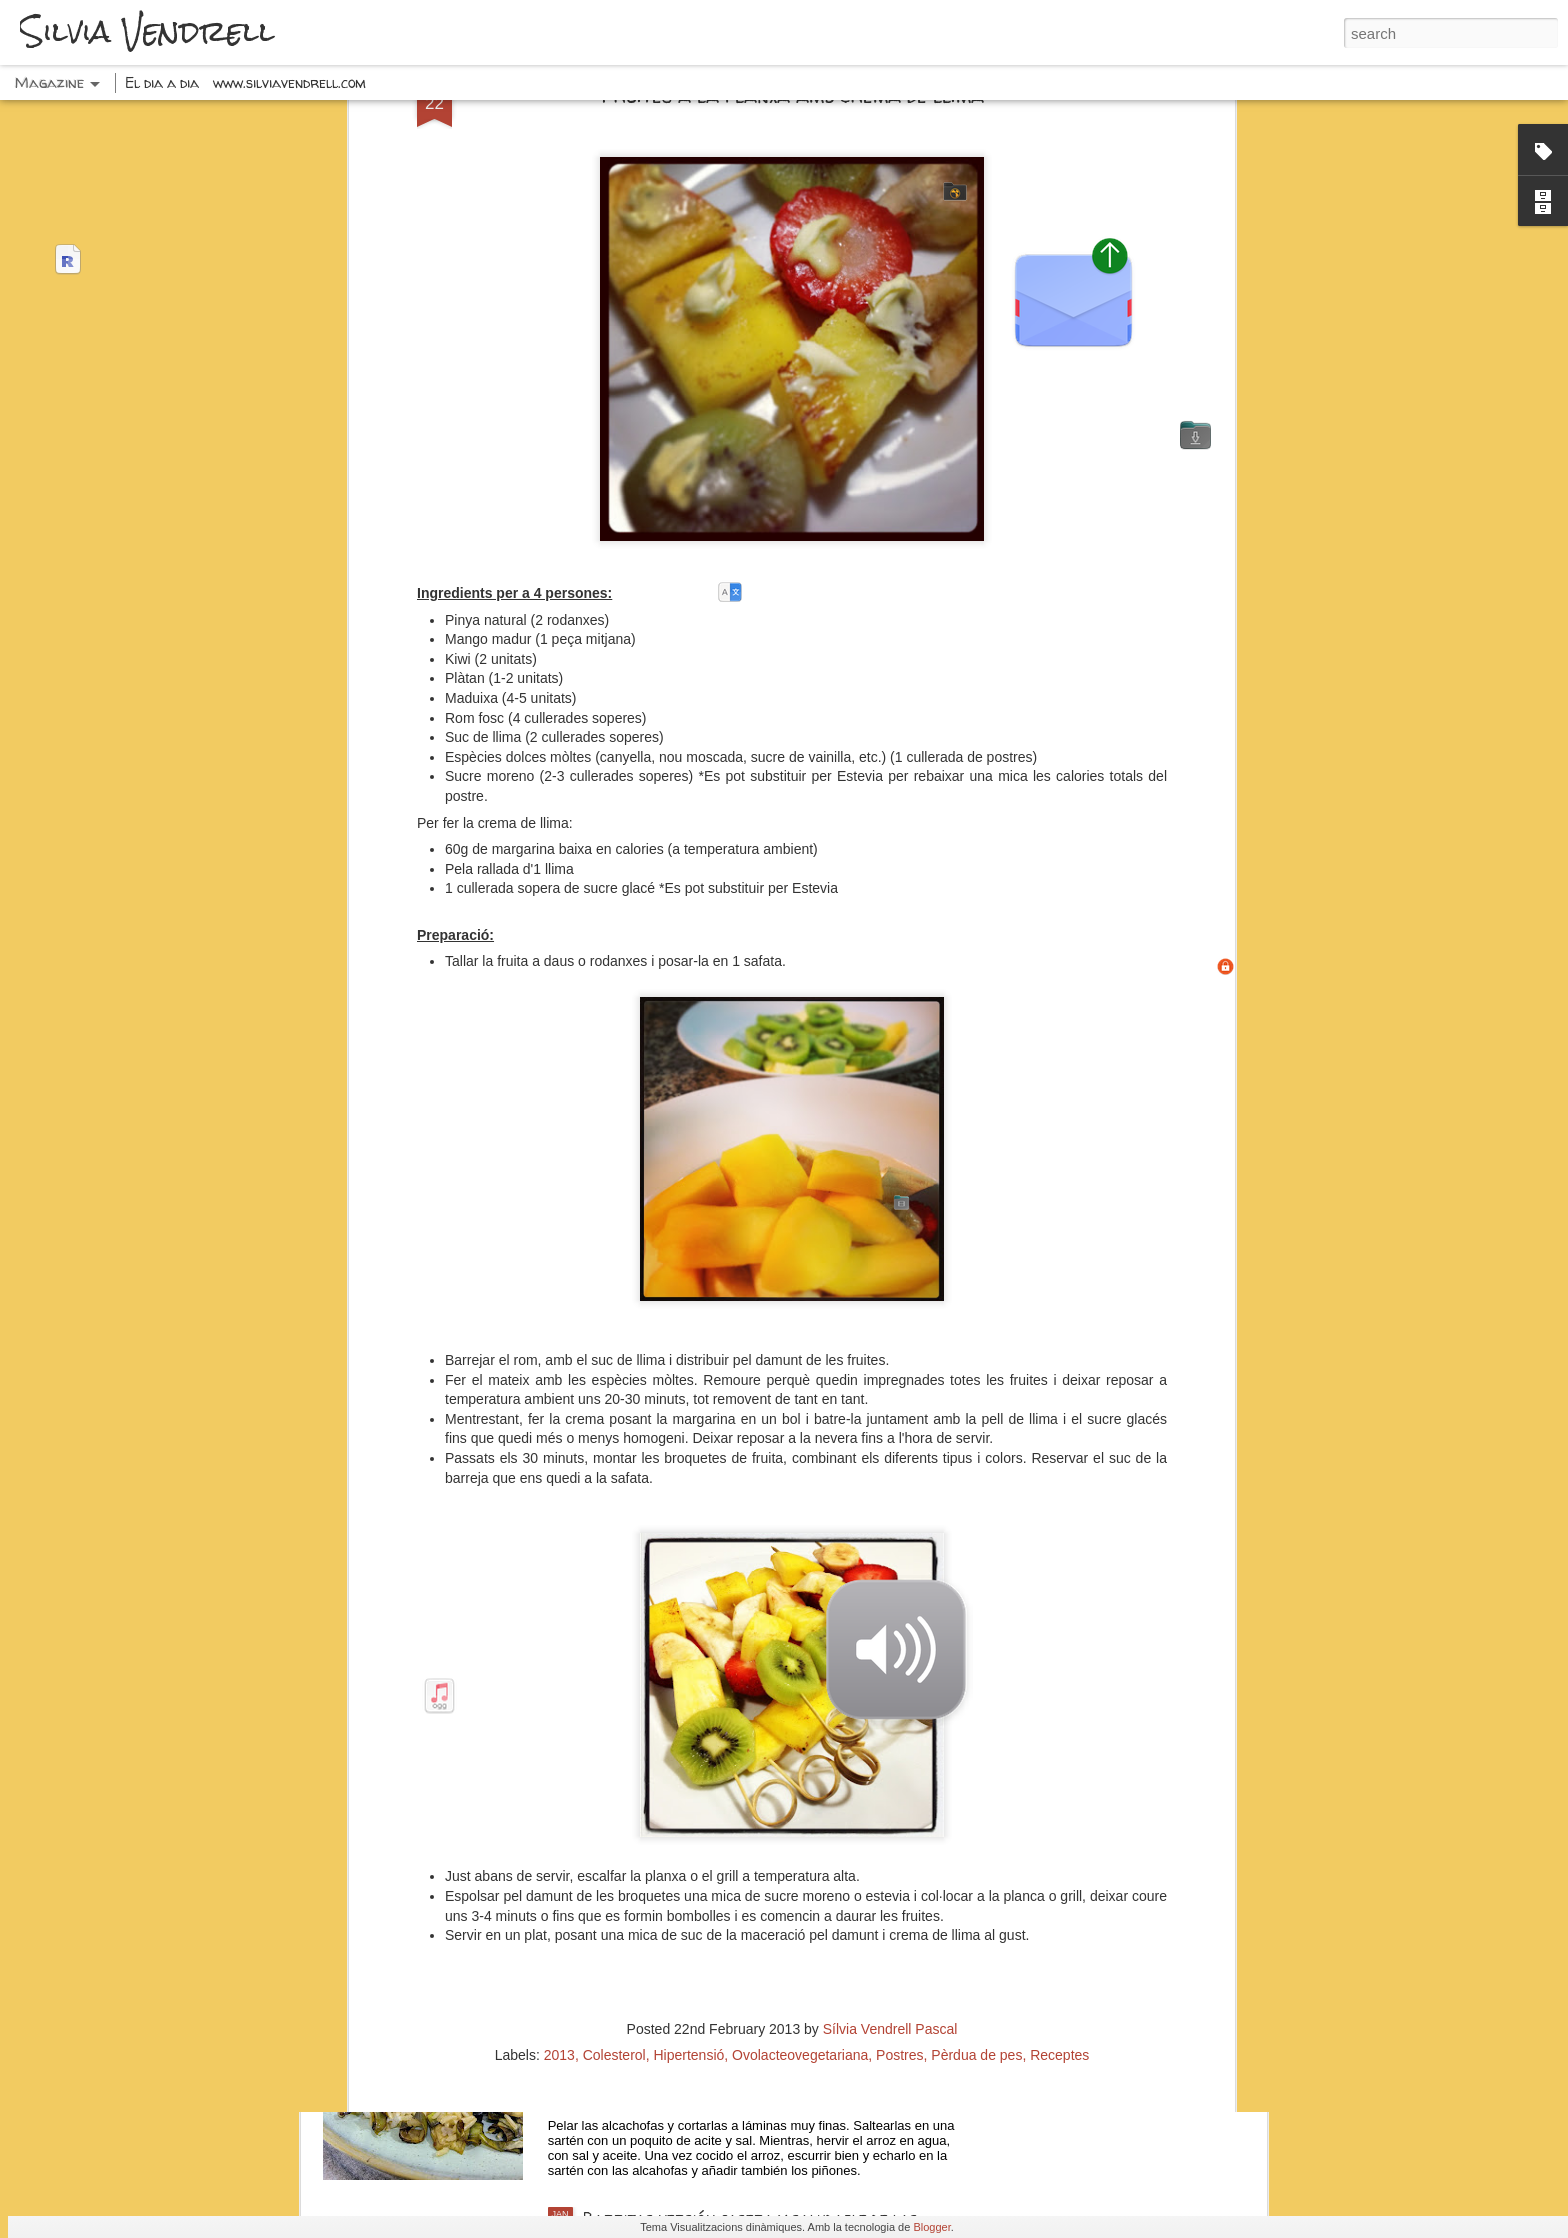  I want to click on an R programming language source file, so click(68, 259).